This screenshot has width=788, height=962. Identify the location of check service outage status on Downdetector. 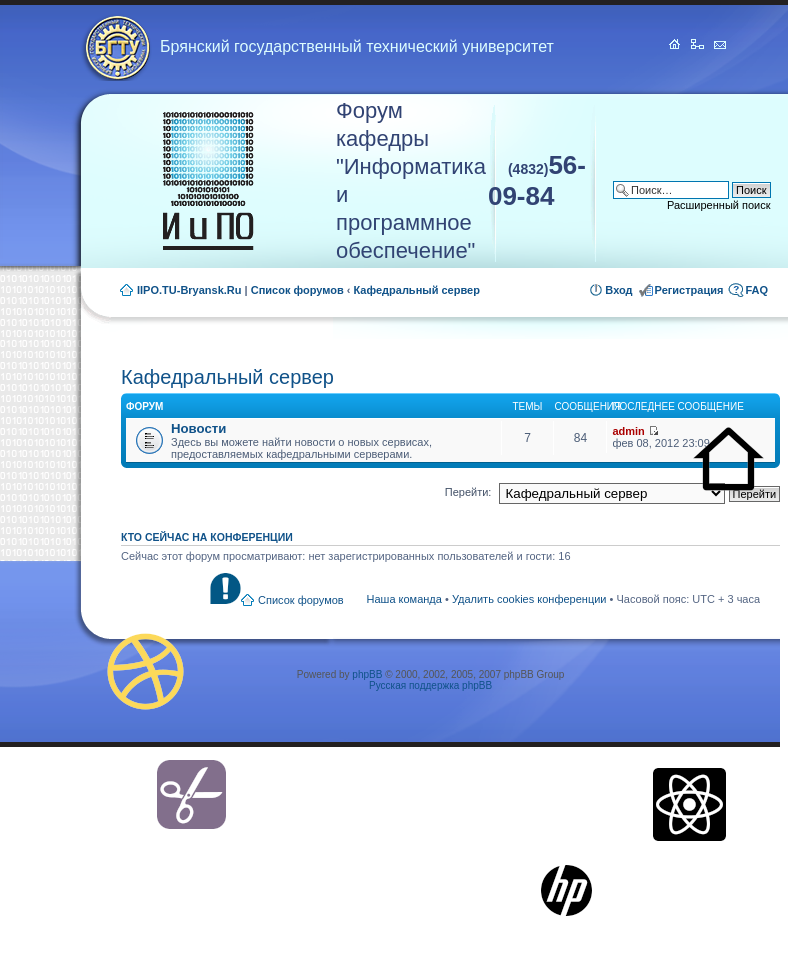
(225, 588).